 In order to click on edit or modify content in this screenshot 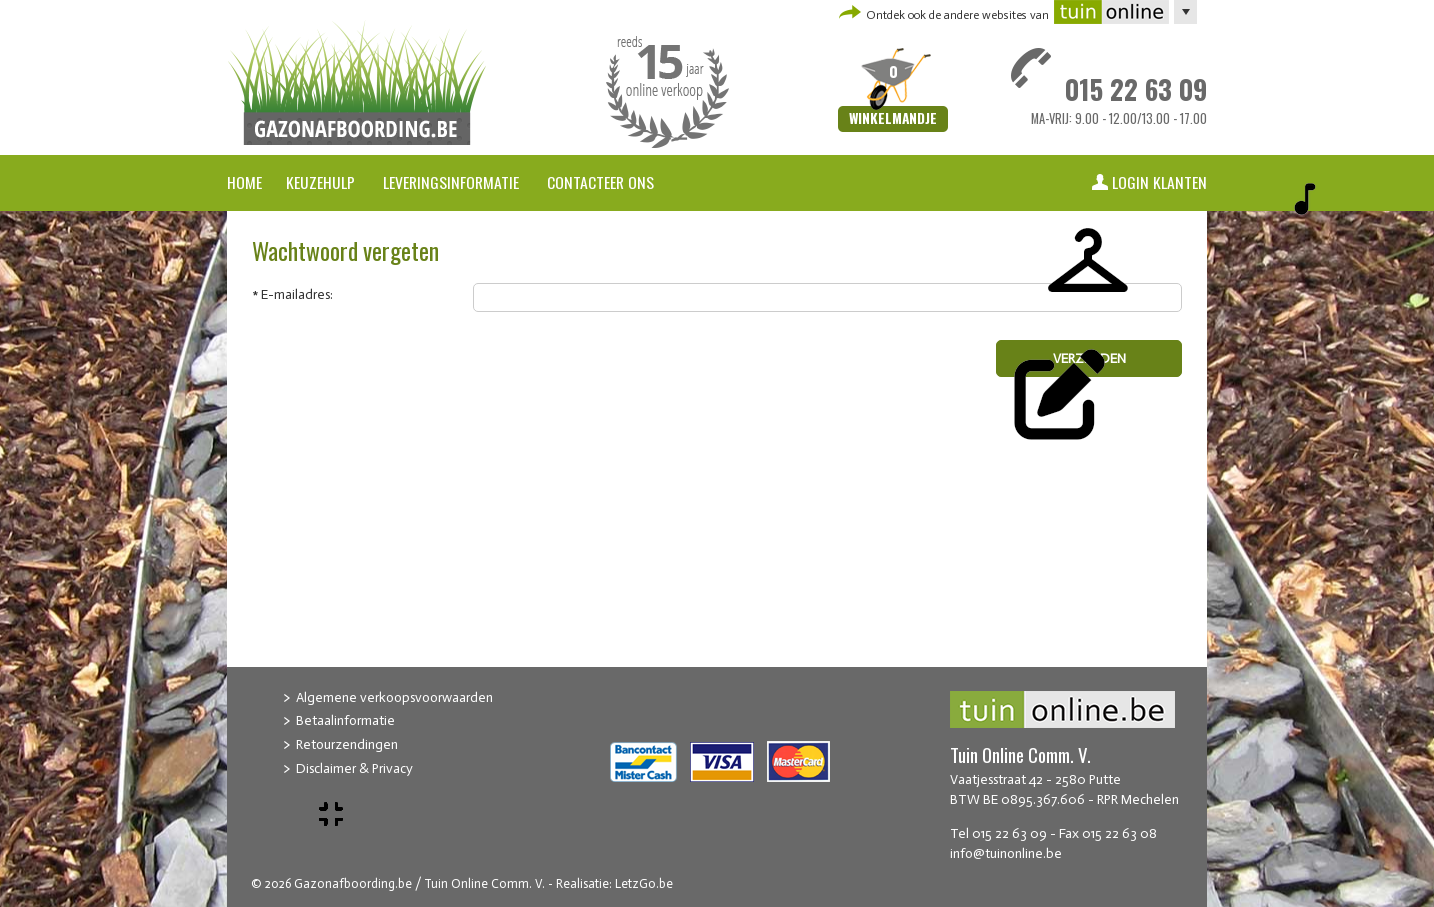, I will do `click(1060, 394)`.